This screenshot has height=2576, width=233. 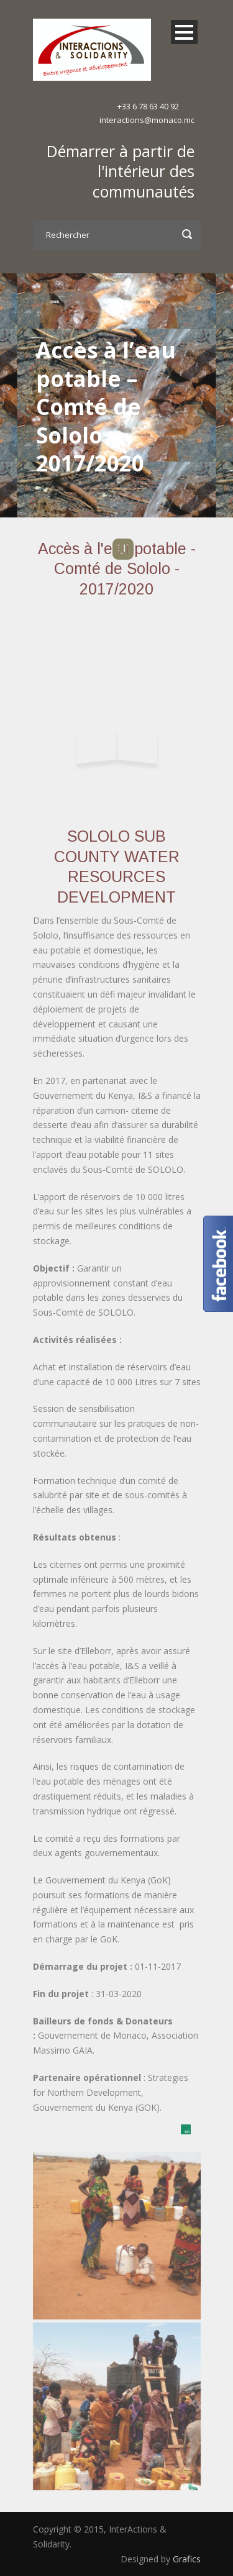 What do you see at coordinates (186, 2129) in the screenshot?
I see `unjs javascript tools logo` at bounding box center [186, 2129].